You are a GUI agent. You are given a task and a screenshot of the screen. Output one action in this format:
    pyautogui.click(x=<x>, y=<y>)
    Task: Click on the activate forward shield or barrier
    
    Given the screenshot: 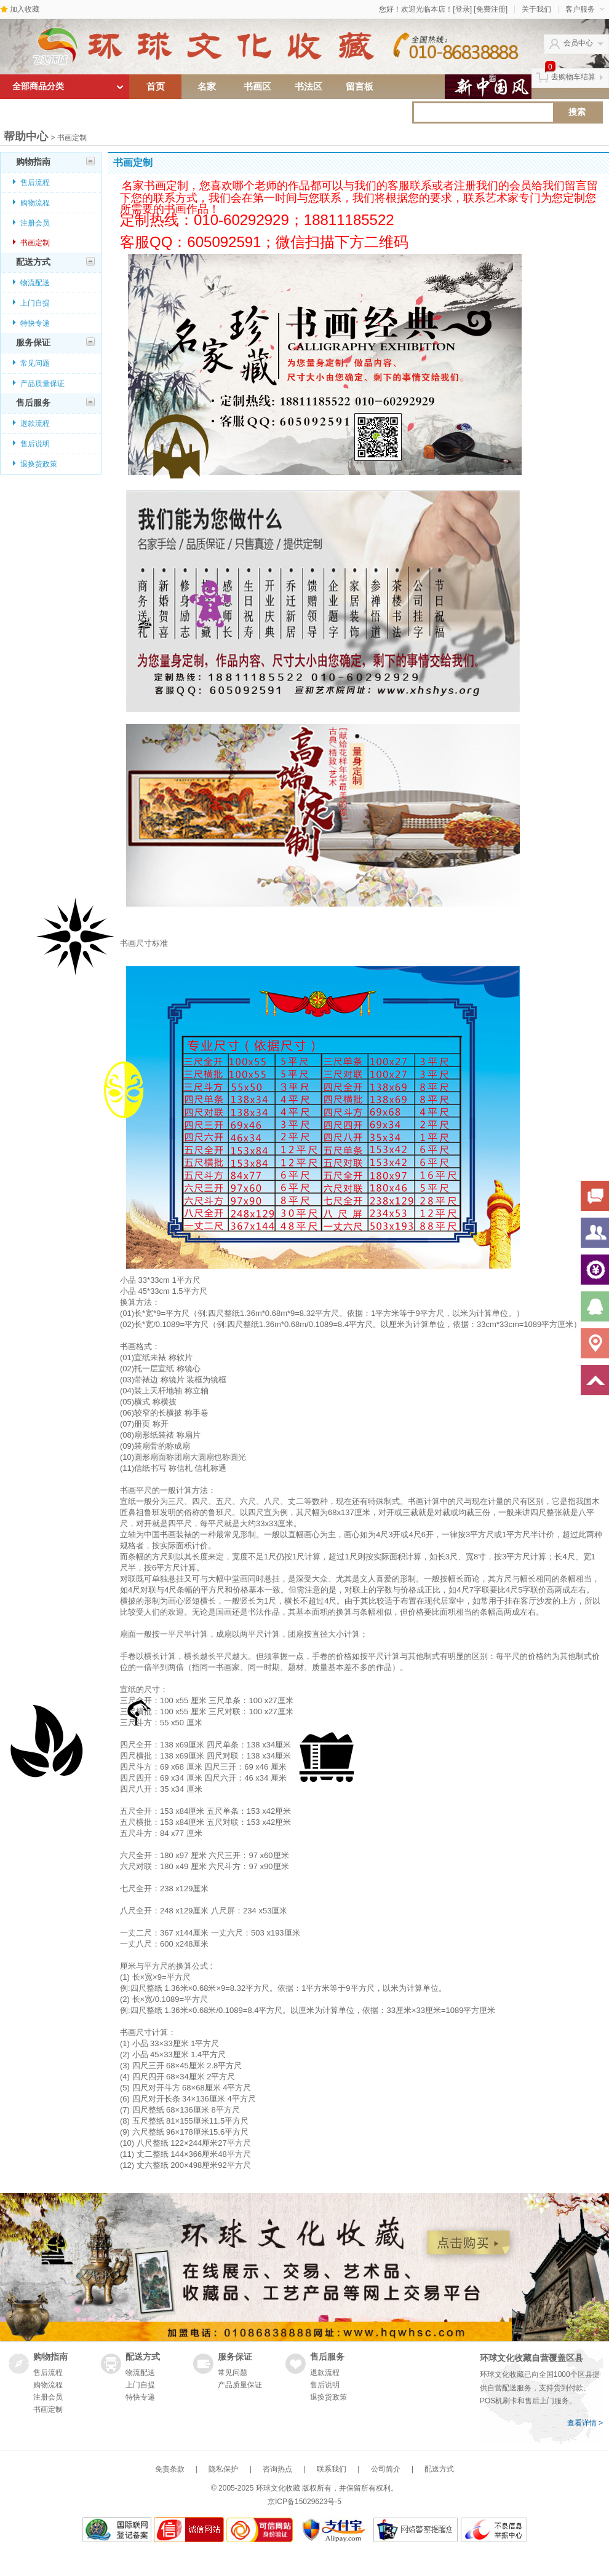 What is the action you would take?
    pyautogui.click(x=177, y=446)
    